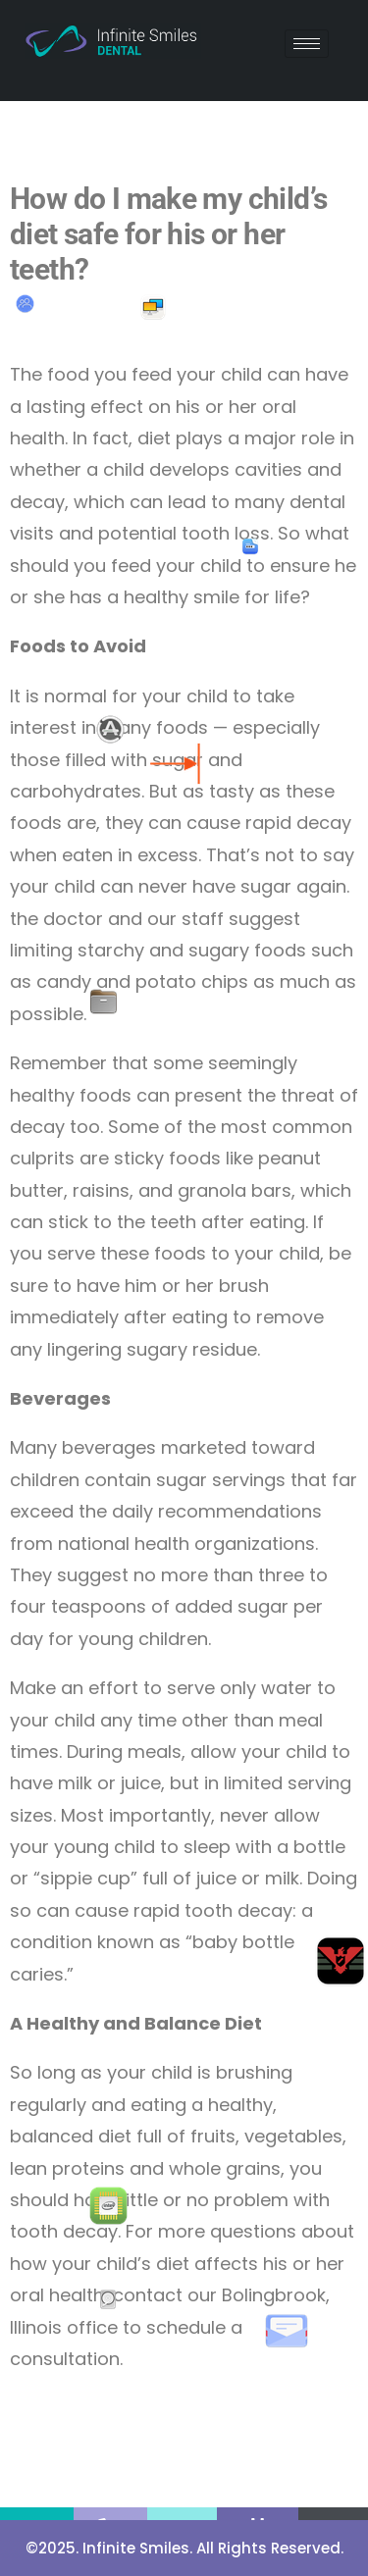 Image resolution: width=368 pixels, height=2576 pixels. Describe the element at coordinates (108, 2299) in the screenshot. I see `open disk utility application` at that location.